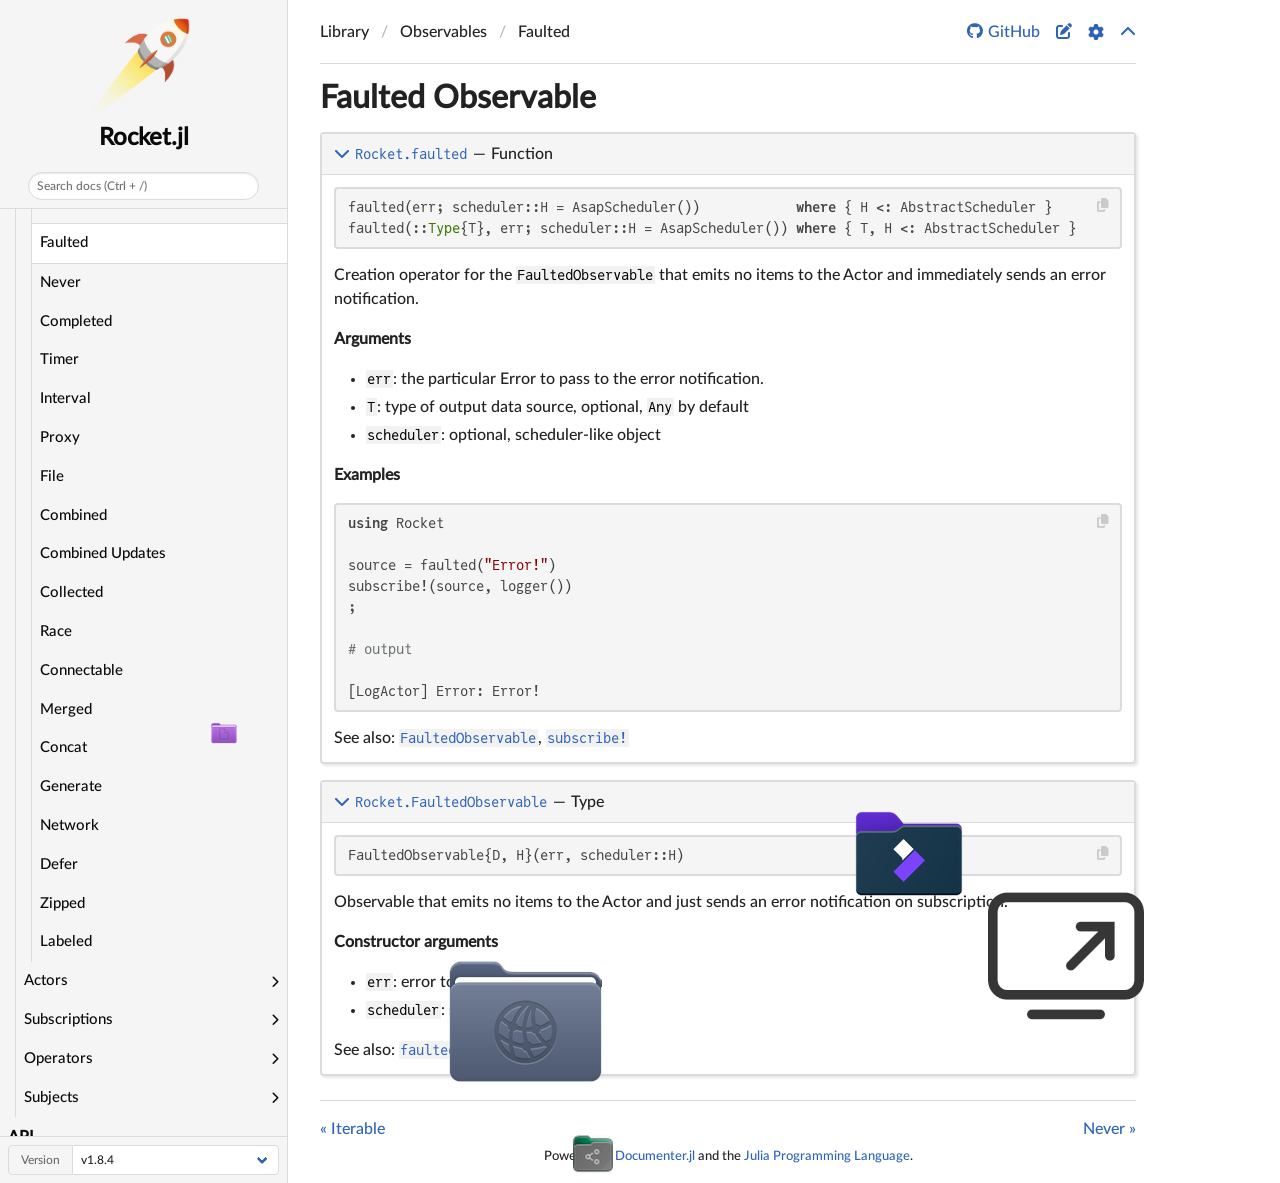  Describe the element at coordinates (908, 856) in the screenshot. I see `open Wondershare FilmoraPro project folder` at that location.